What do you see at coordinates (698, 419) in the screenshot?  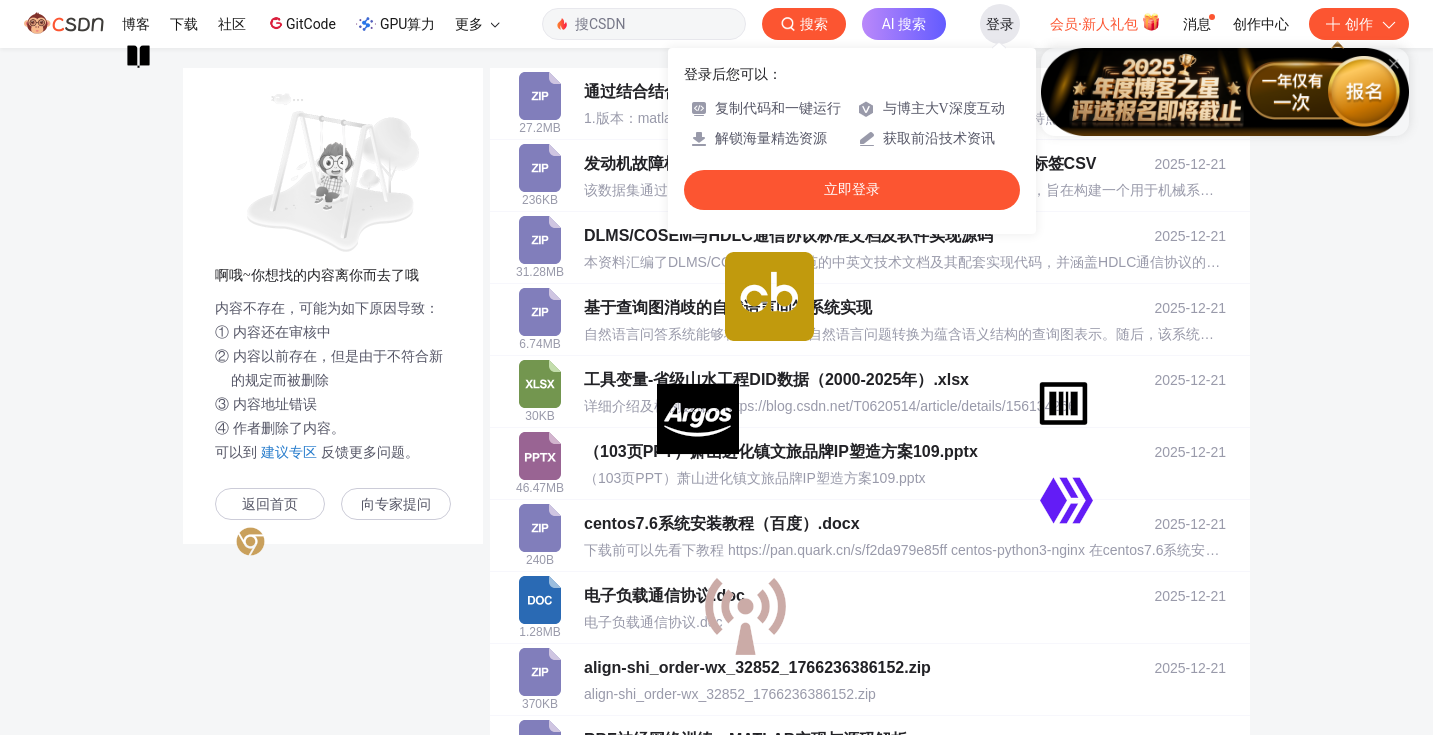 I see `Argos retailer logo` at bounding box center [698, 419].